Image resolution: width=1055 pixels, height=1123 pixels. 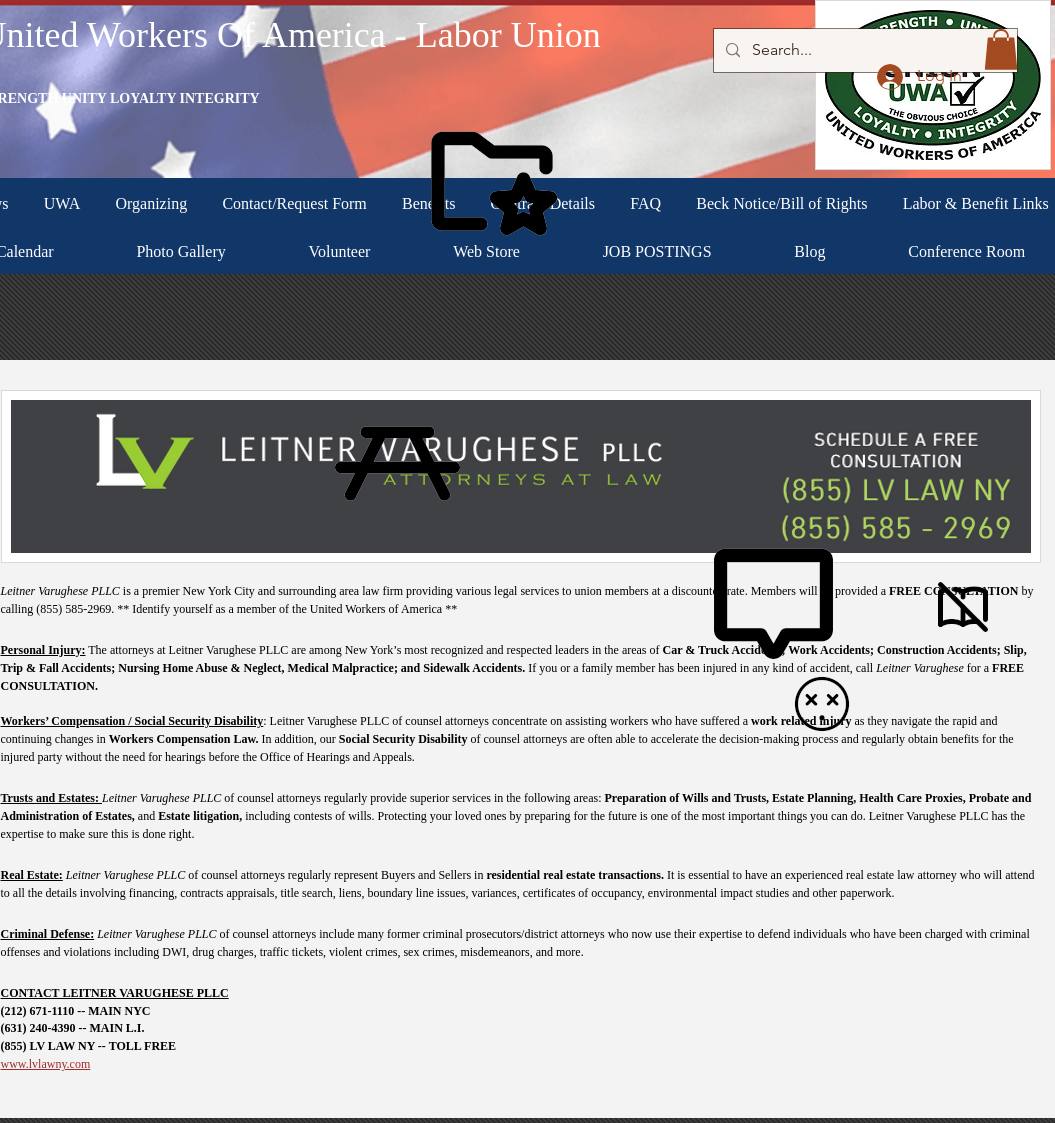 What do you see at coordinates (963, 607) in the screenshot?
I see `book unavailable or not found` at bounding box center [963, 607].